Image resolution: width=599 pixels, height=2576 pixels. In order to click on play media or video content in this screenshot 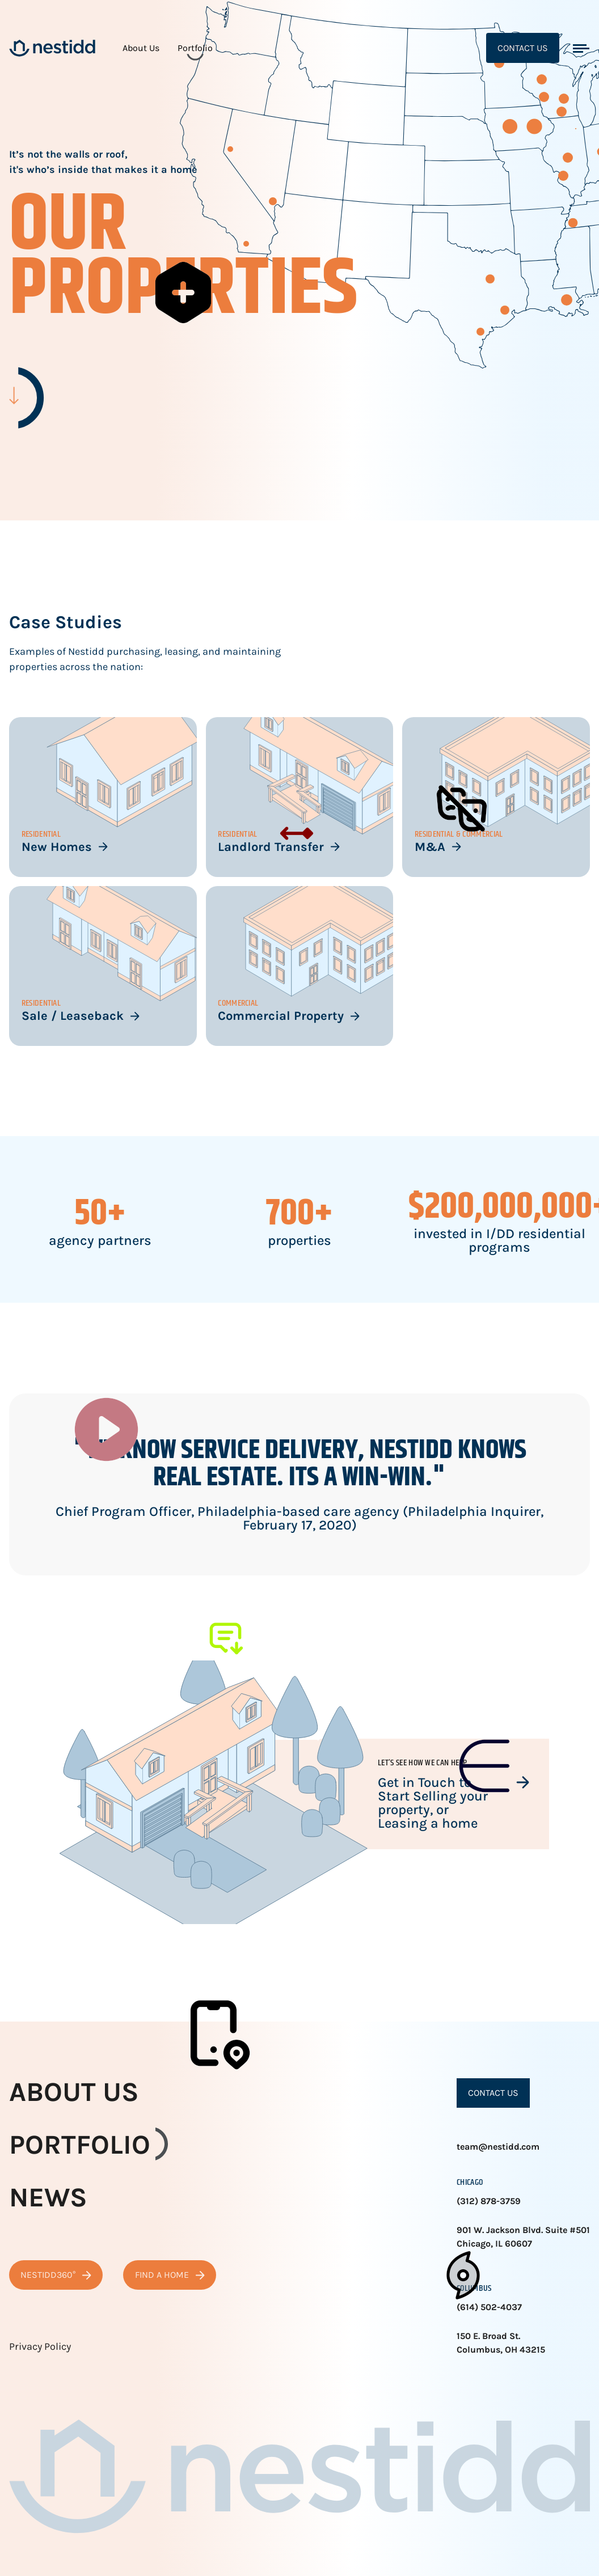, I will do `click(106, 1429)`.